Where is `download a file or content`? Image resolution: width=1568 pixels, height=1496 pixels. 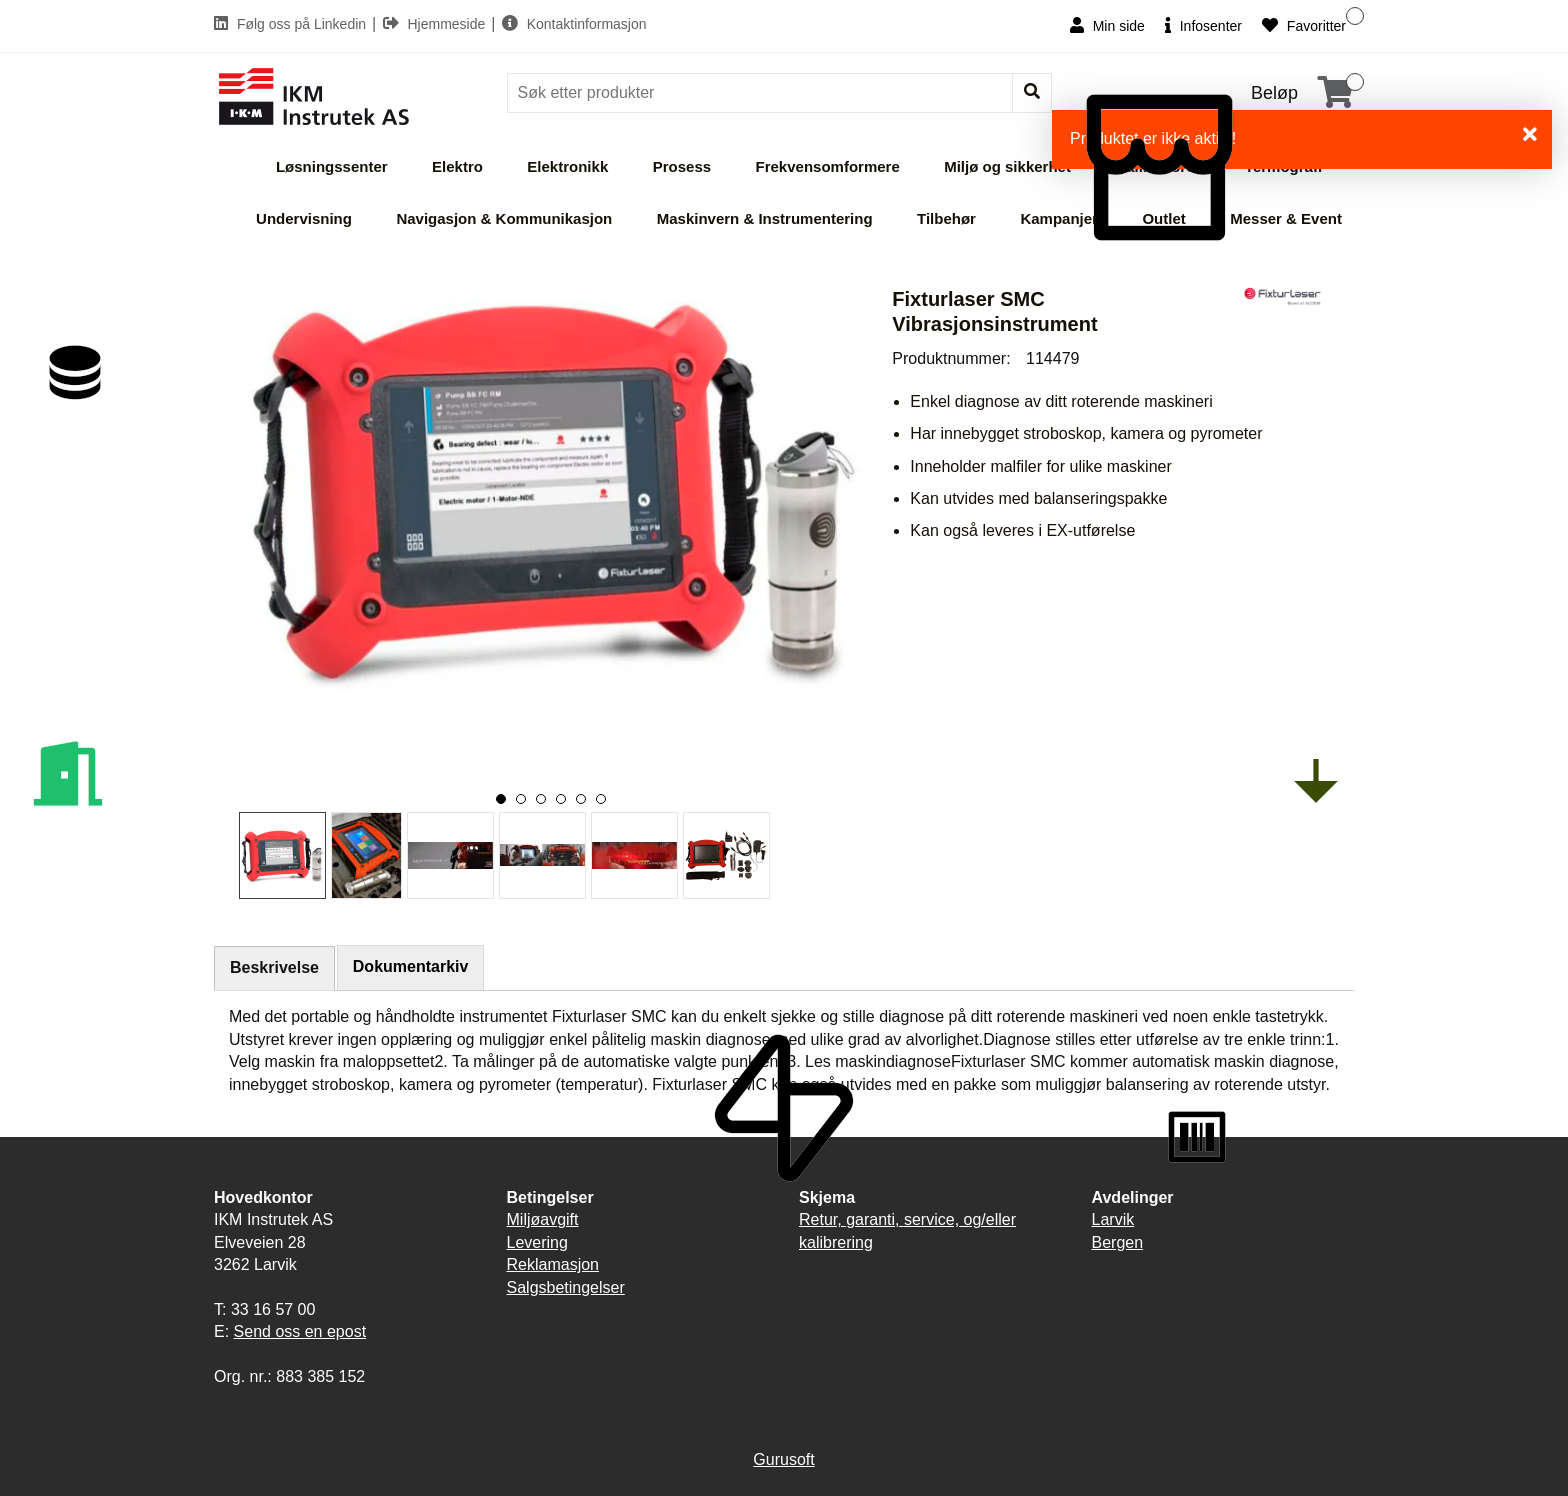
download a file or content is located at coordinates (1316, 781).